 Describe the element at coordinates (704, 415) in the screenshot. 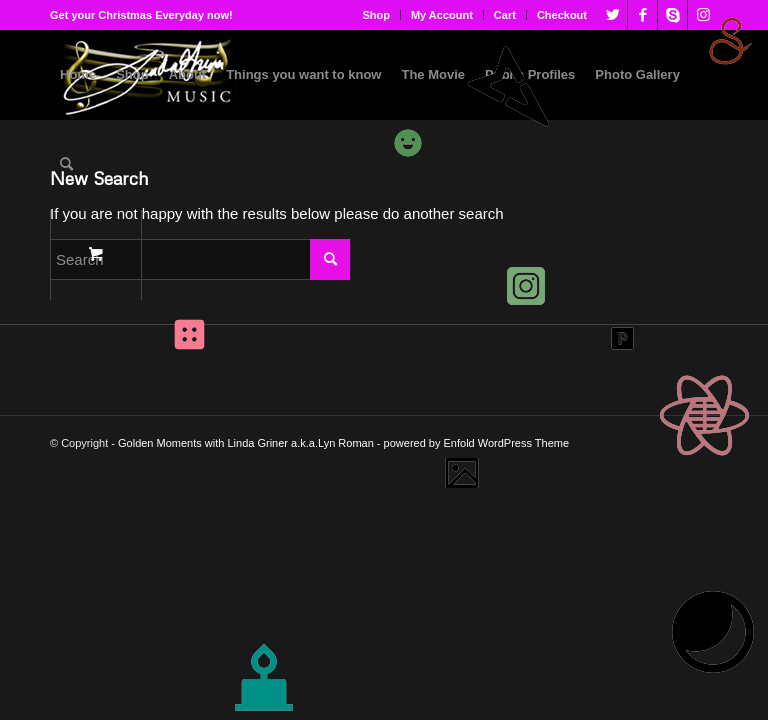

I see `react table library logo` at that location.